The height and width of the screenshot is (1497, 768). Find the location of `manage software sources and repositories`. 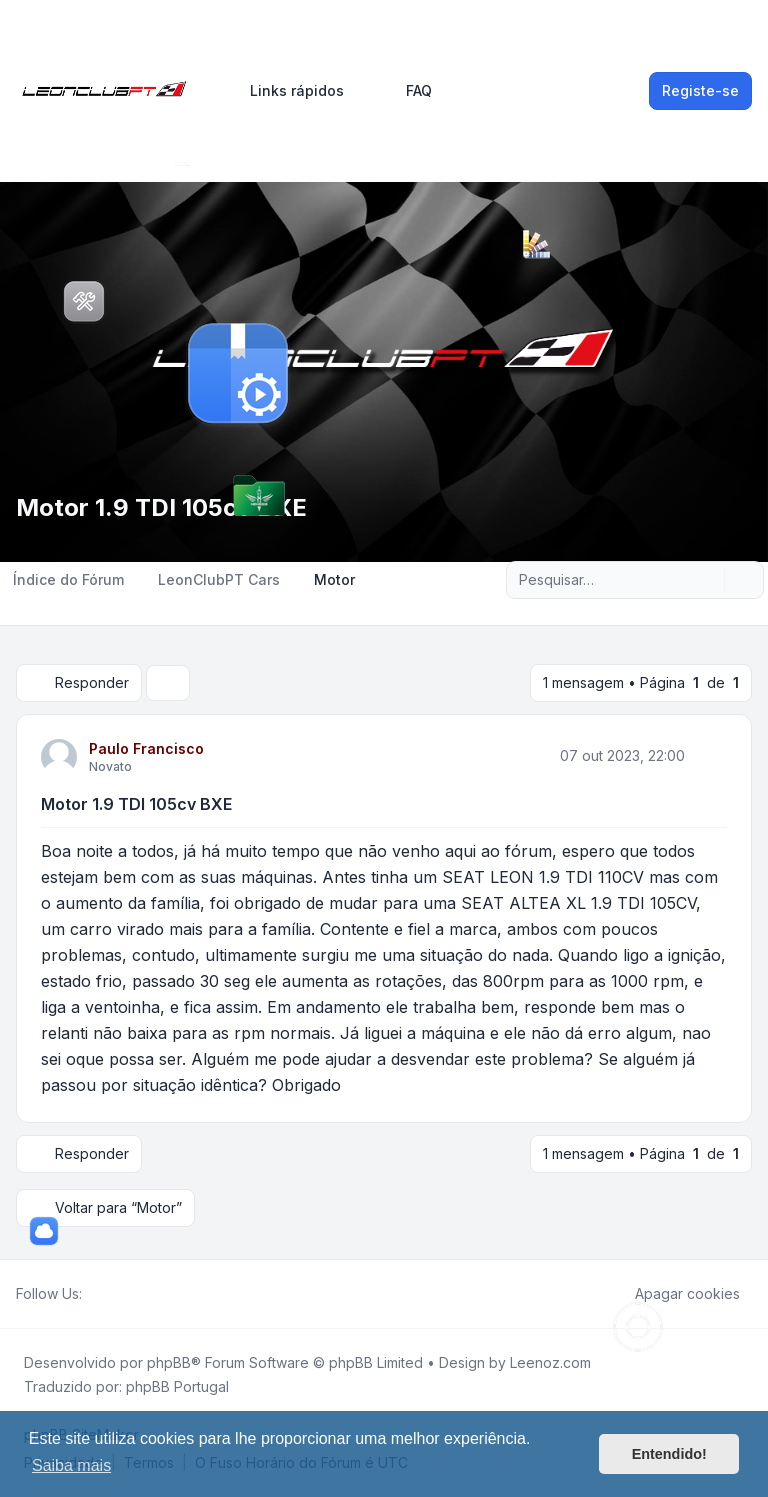

manage software sources and repositories is located at coordinates (238, 375).